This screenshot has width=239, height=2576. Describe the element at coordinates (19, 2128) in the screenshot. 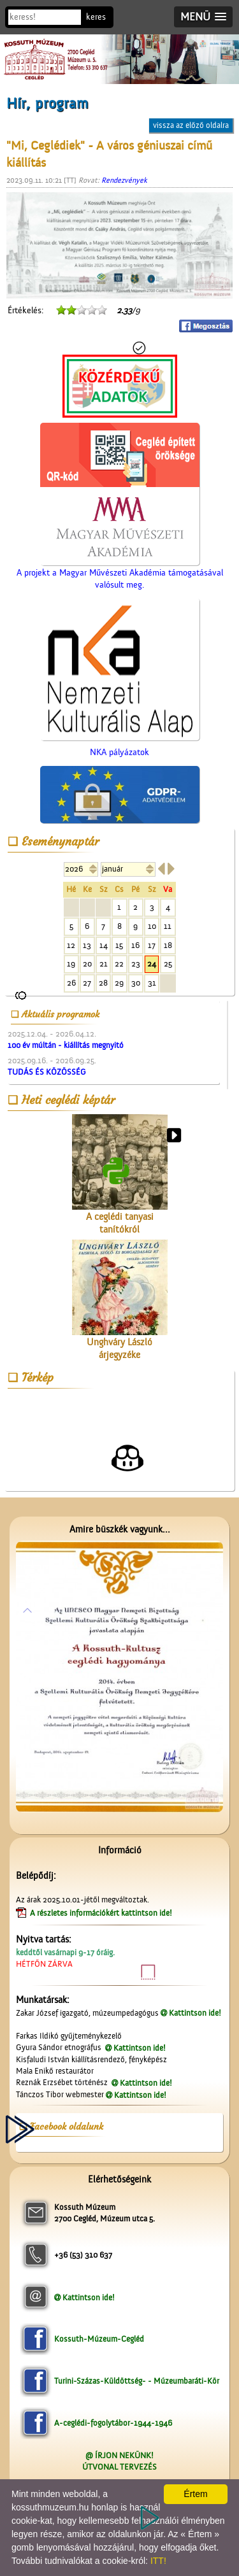

I see `run all tasks or scripts` at that location.